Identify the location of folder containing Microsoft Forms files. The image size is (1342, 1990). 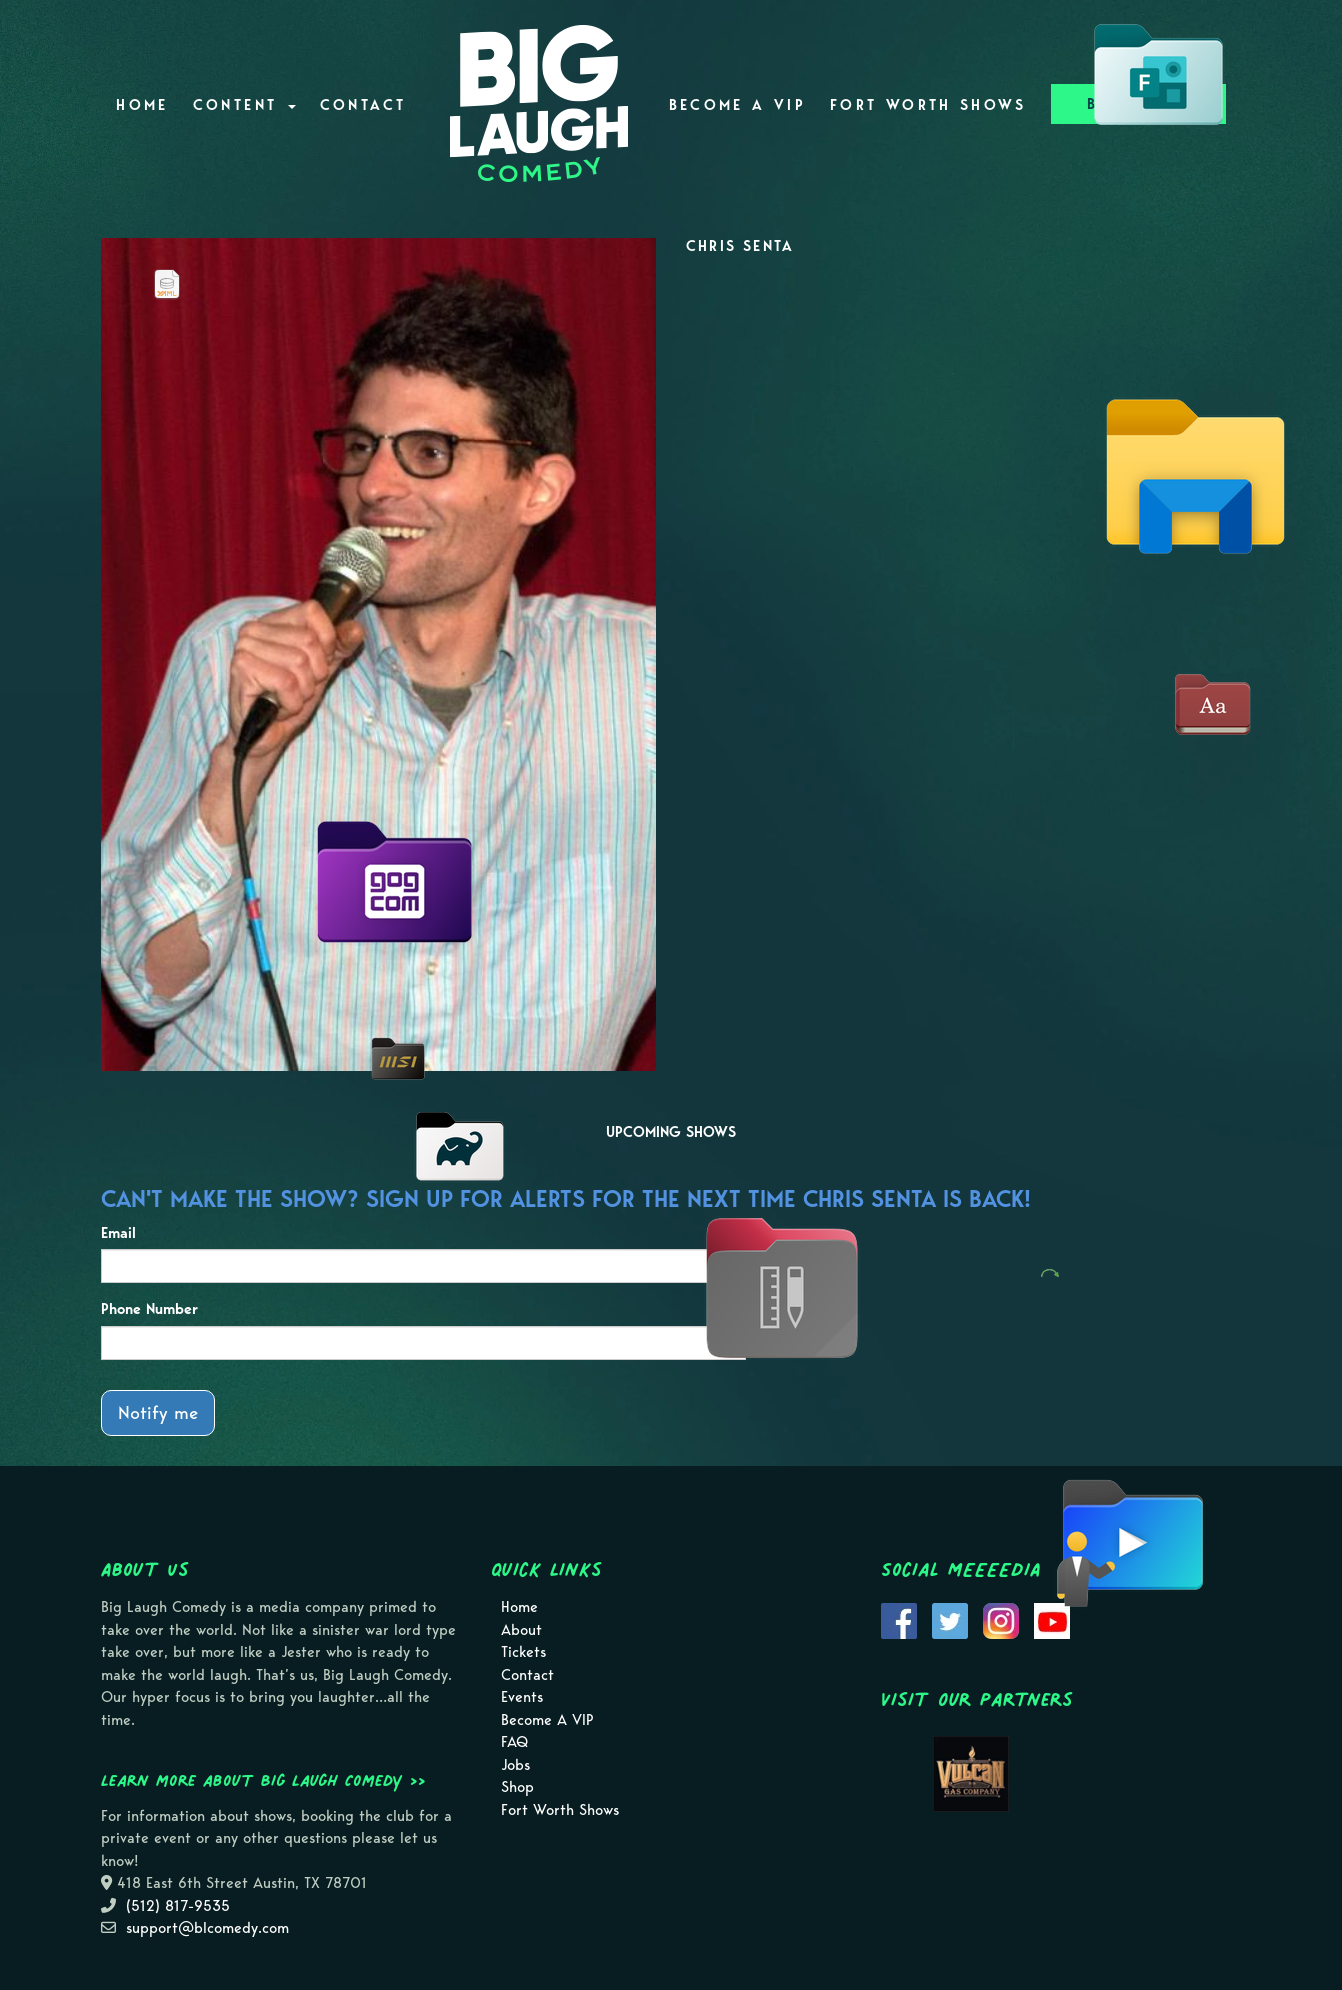
(1158, 78).